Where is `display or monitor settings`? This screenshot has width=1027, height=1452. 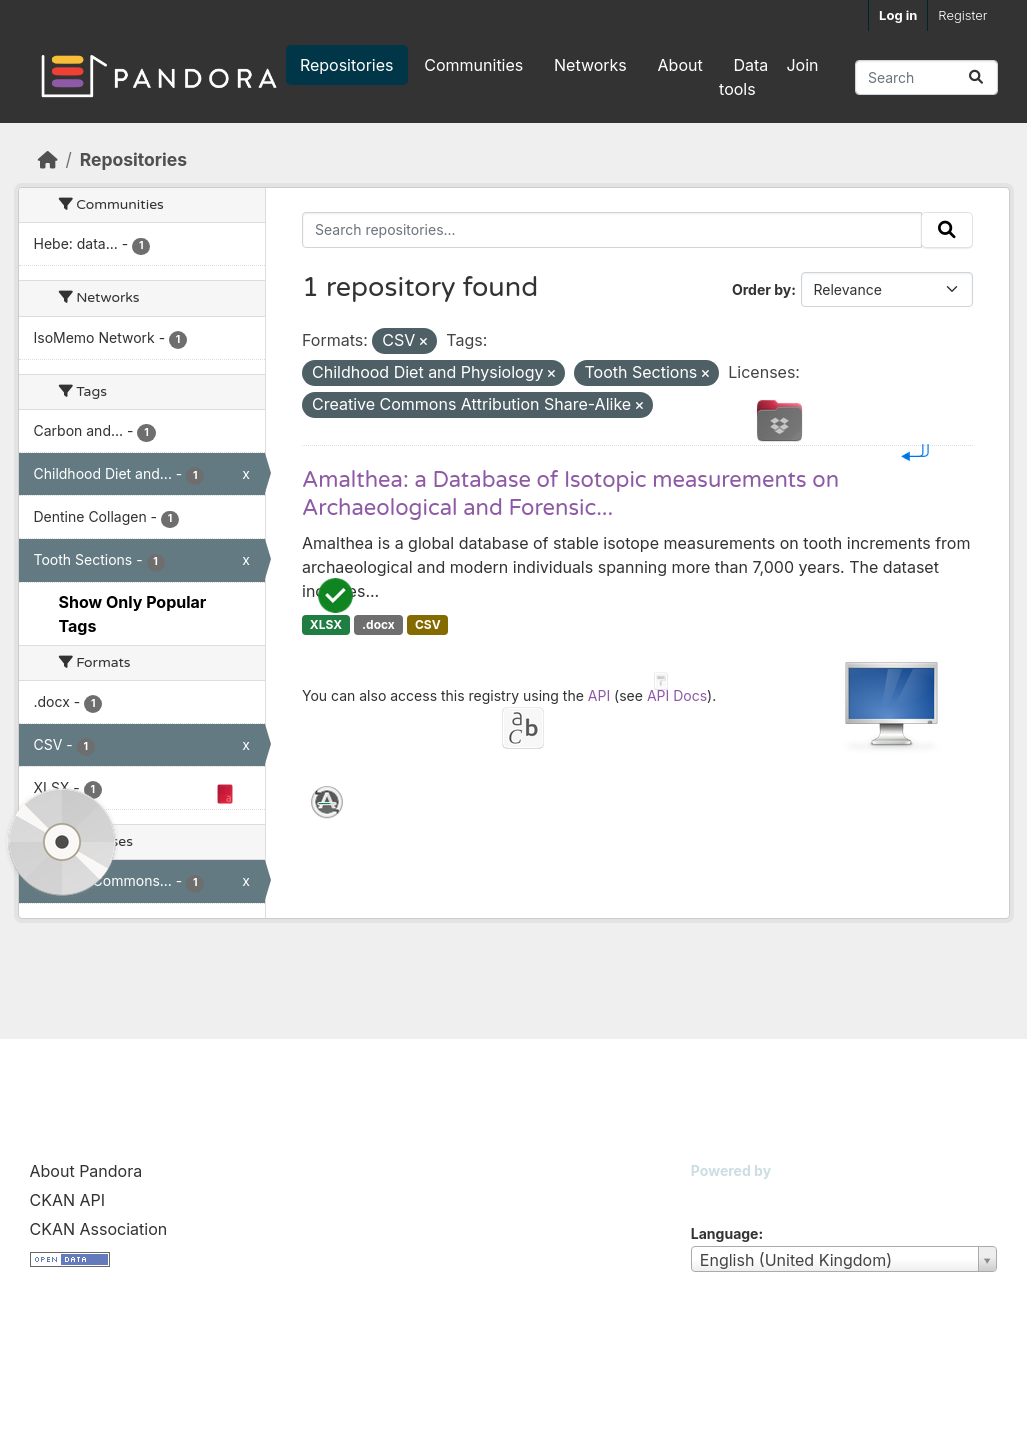
display or monitor settings is located at coordinates (891, 702).